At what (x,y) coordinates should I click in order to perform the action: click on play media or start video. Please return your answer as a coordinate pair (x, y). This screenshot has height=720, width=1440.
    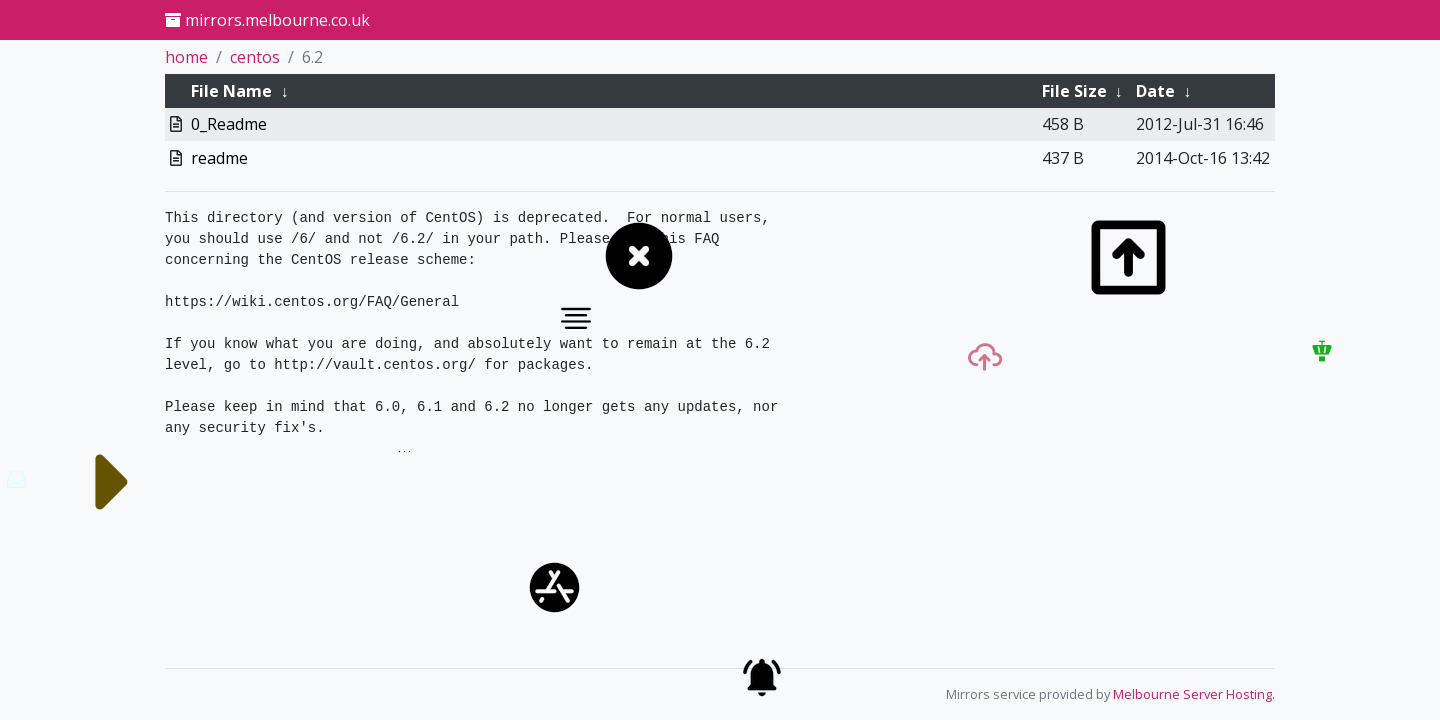
    Looking at the image, I should click on (109, 482).